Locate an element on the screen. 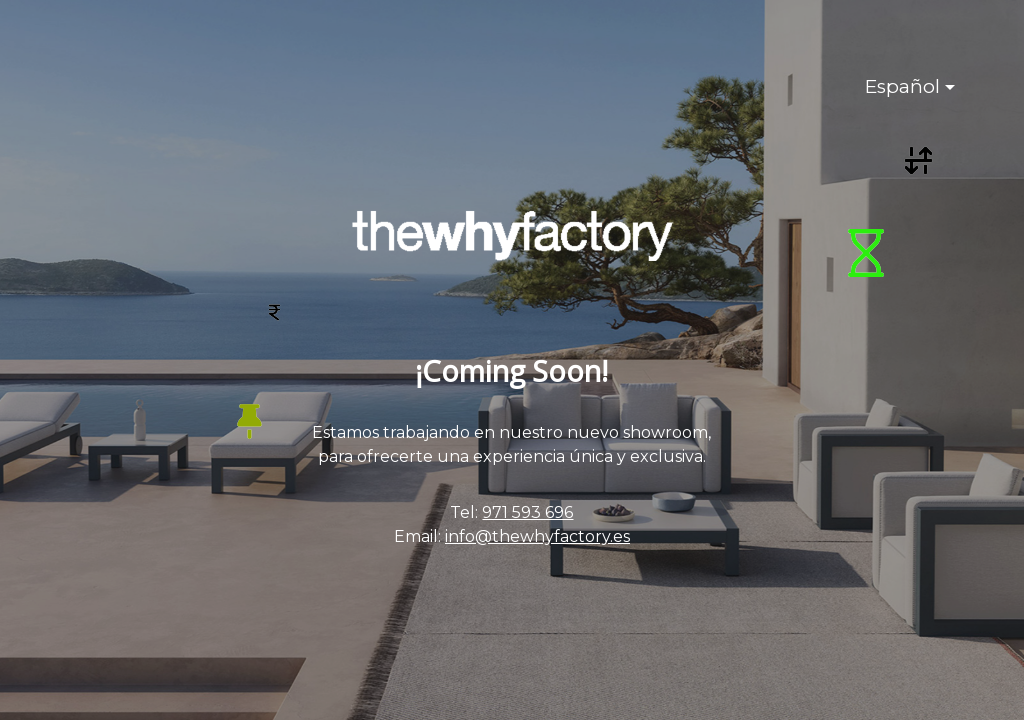 The image size is (1024, 720). pin an item to keep it visible is located at coordinates (249, 420).